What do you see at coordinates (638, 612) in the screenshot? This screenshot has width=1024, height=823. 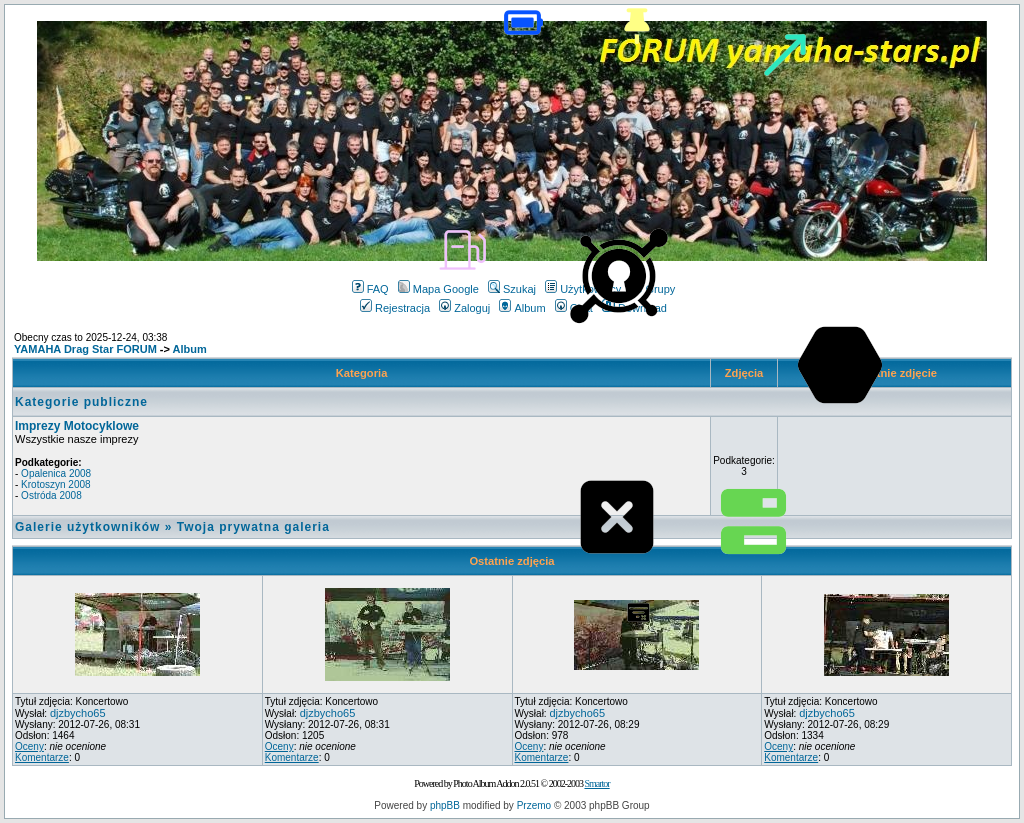 I see `clear all active filters` at bounding box center [638, 612].